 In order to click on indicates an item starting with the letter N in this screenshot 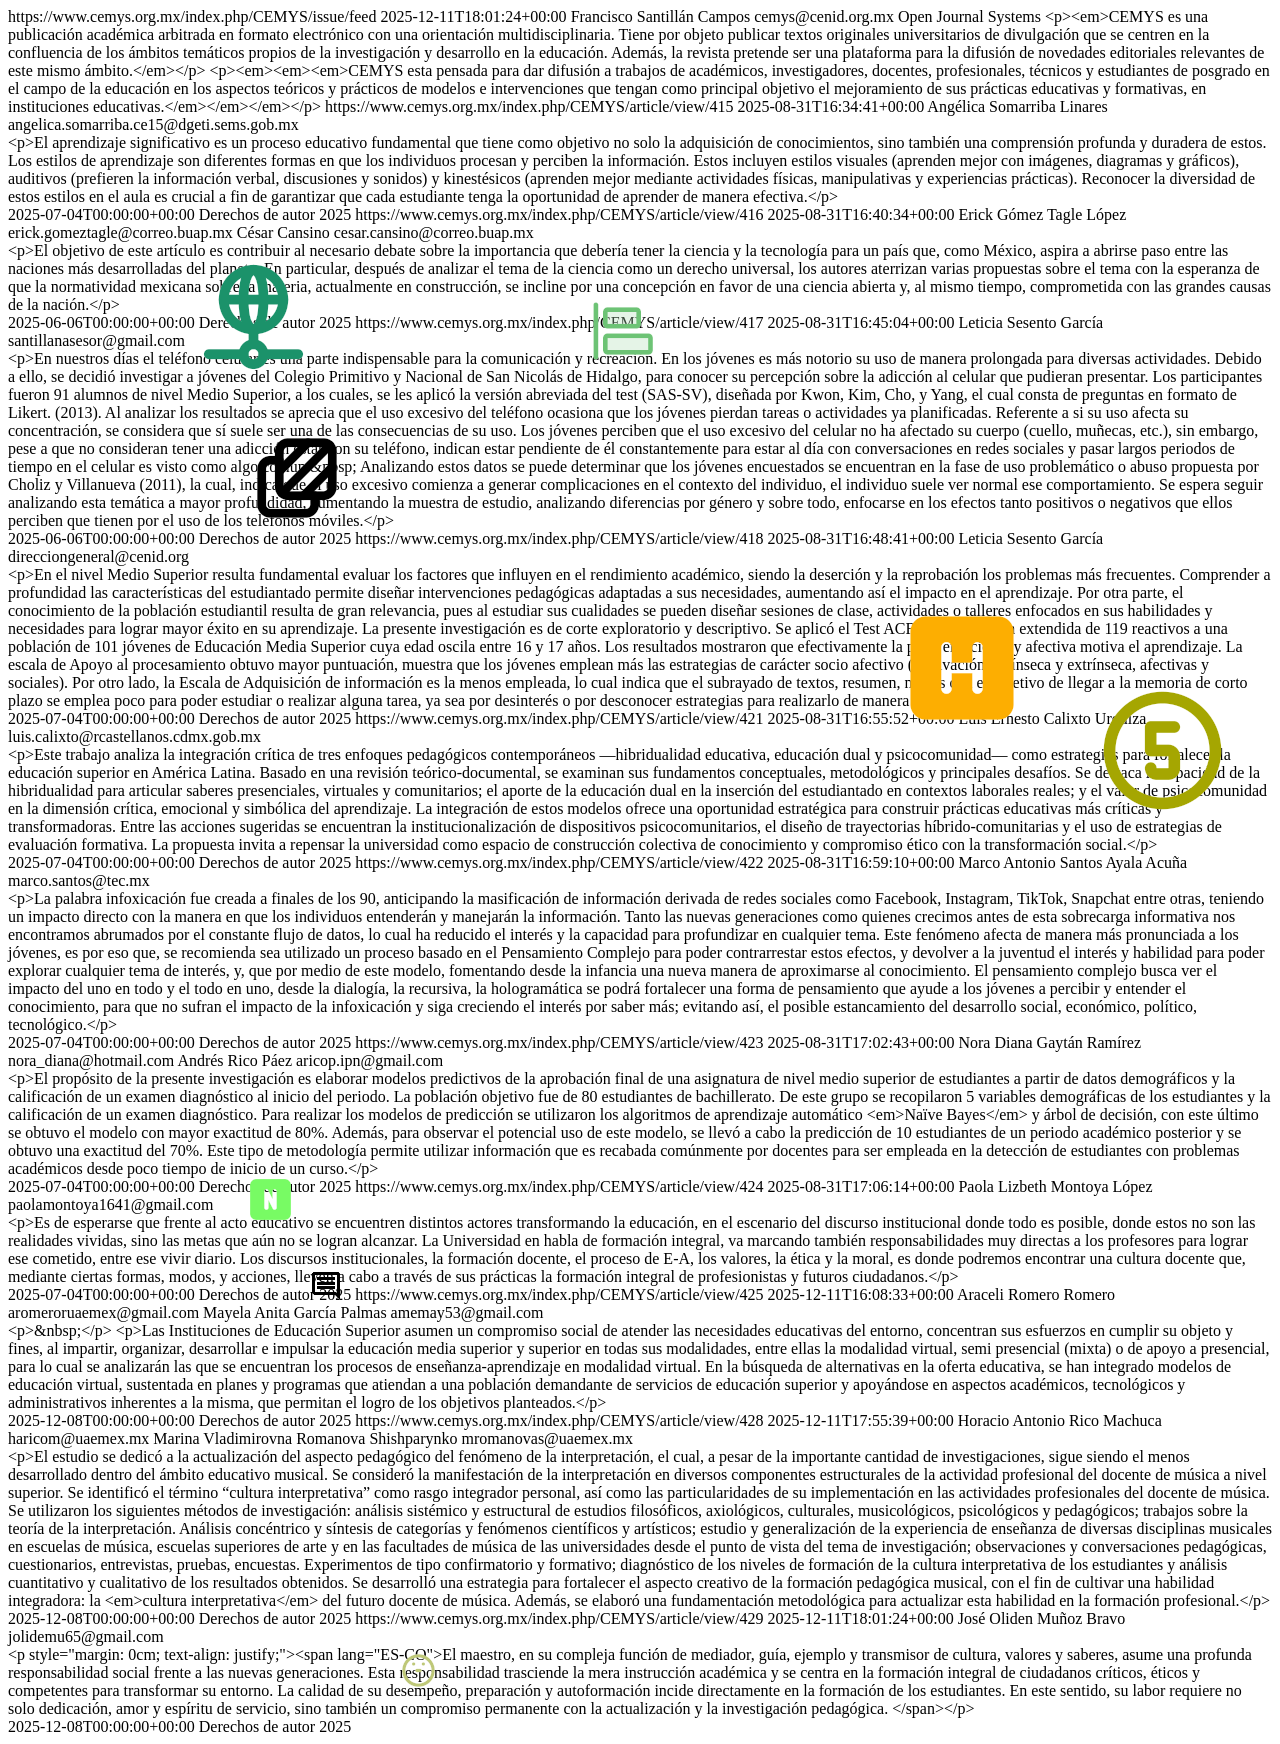, I will do `click(270, 1199)`.